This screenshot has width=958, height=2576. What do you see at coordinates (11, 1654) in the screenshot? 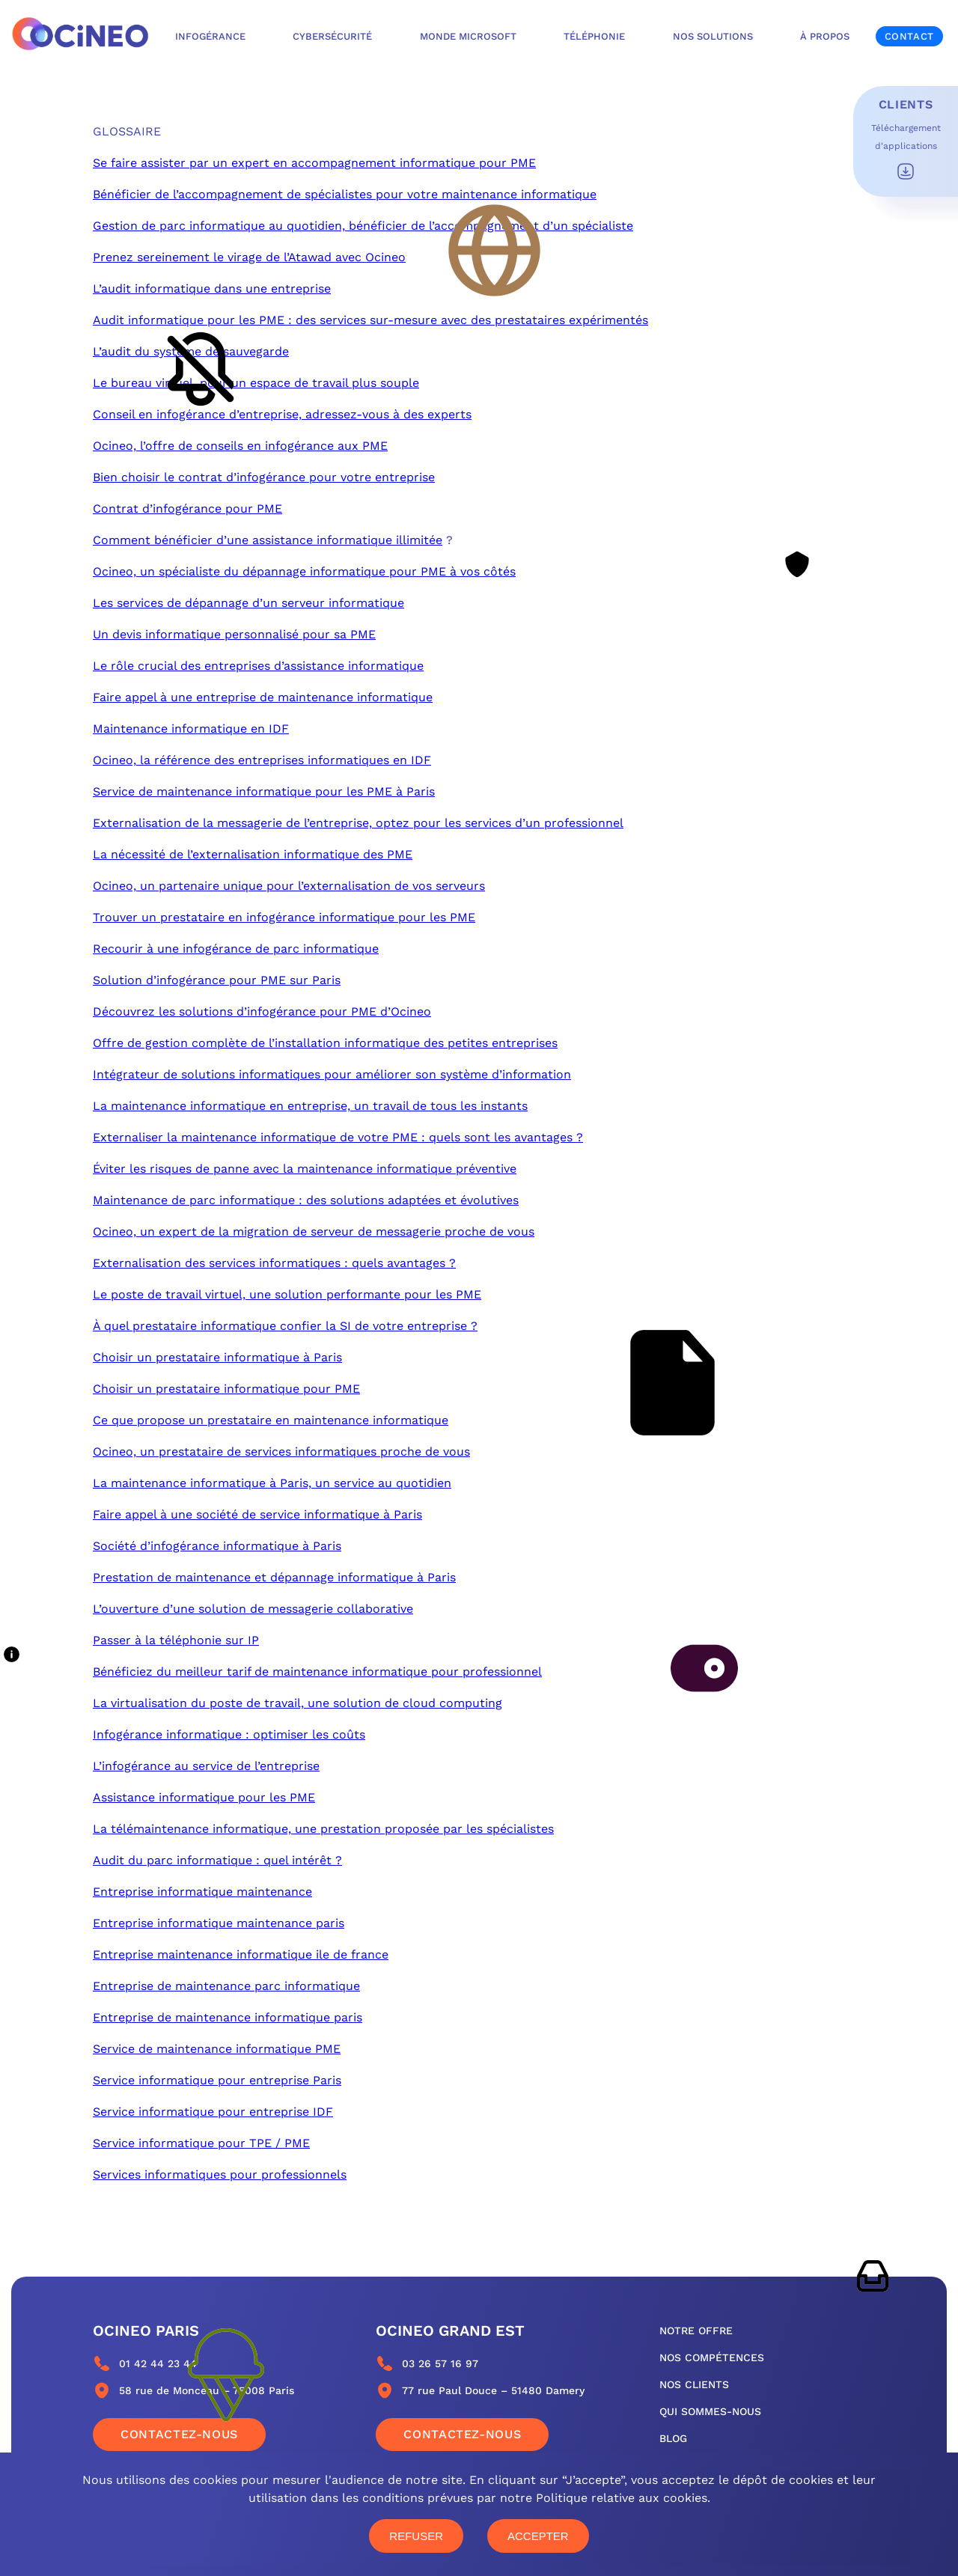
I see `view more information or details` at bounding box center [11, 1654].